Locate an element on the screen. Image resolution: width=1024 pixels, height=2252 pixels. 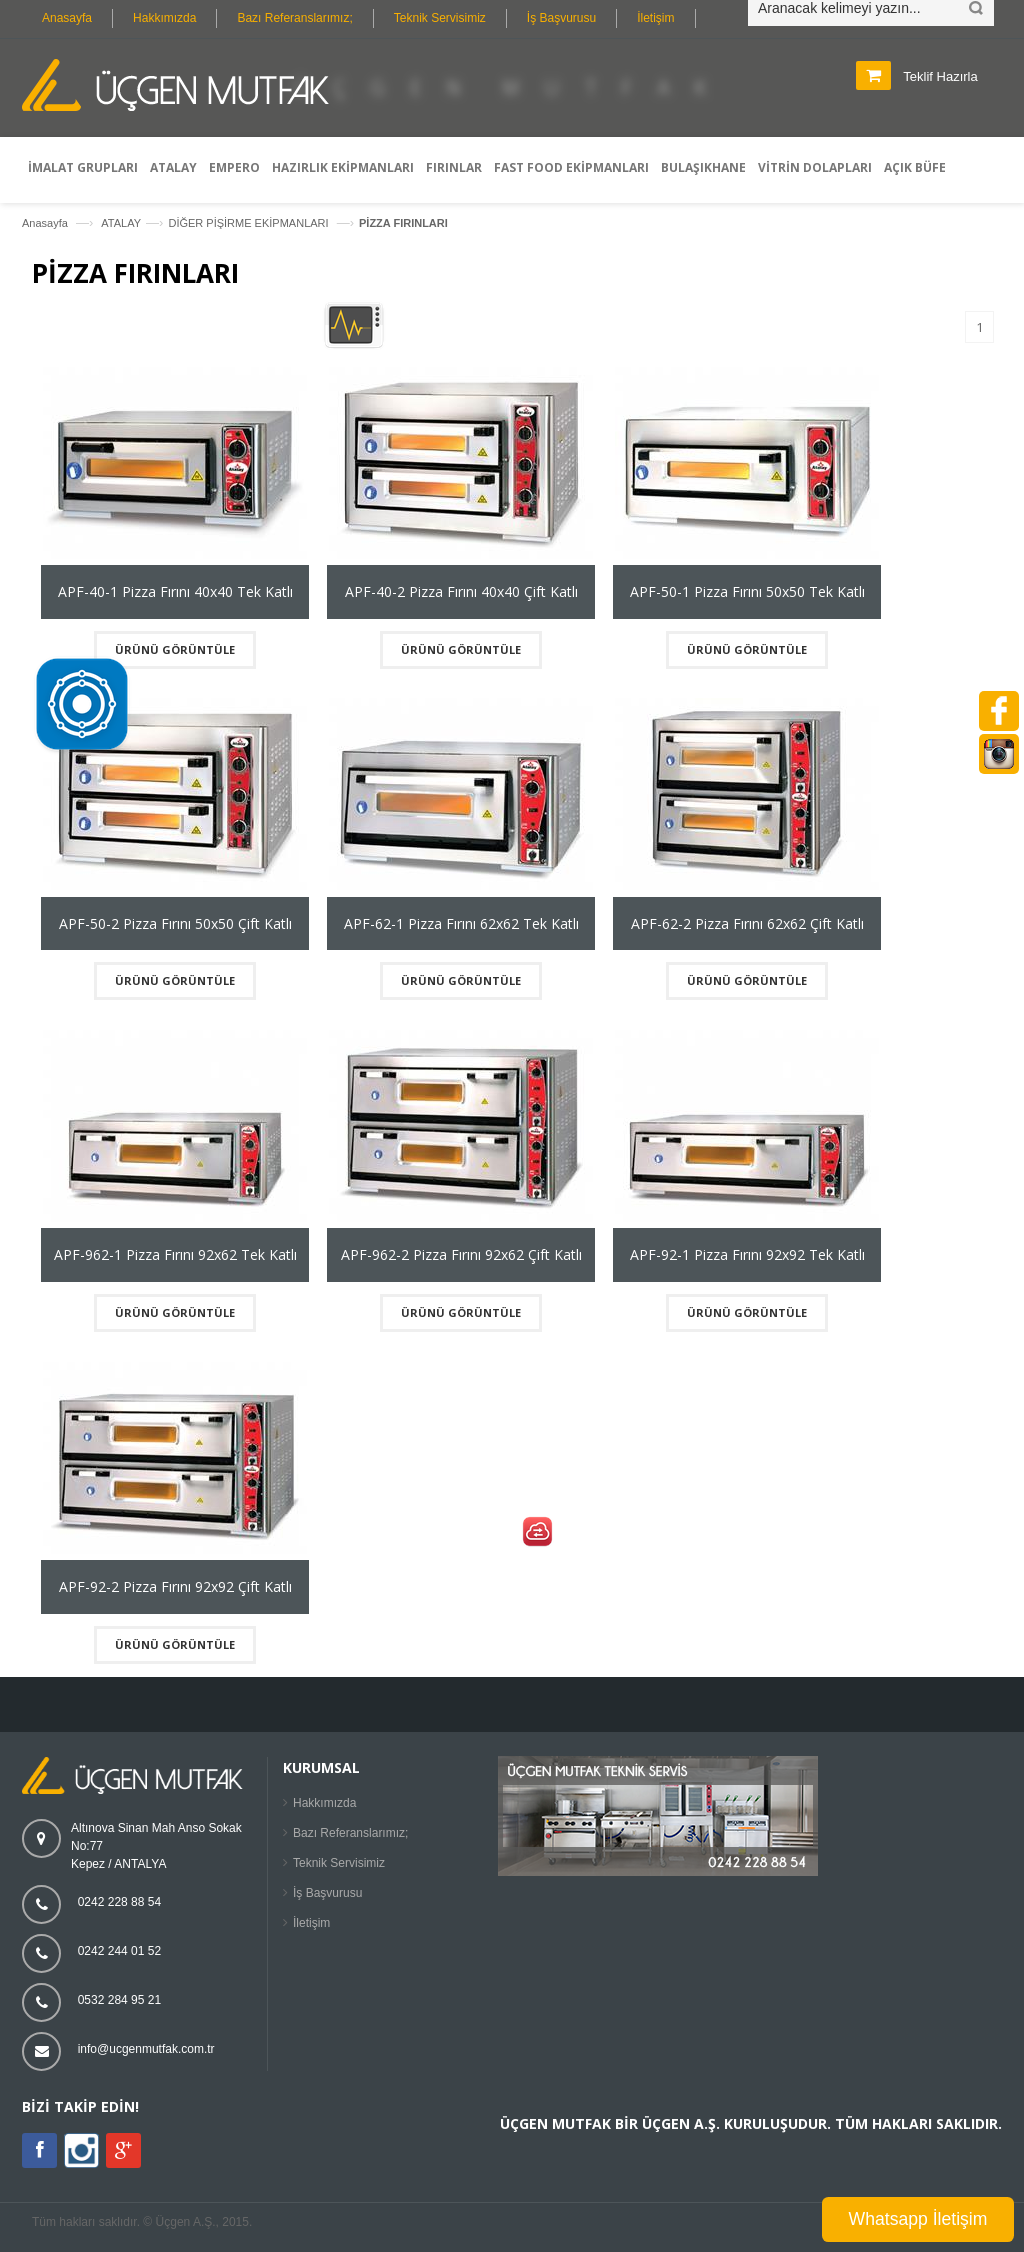
open system monitor application is located at coordinates (354, 325).